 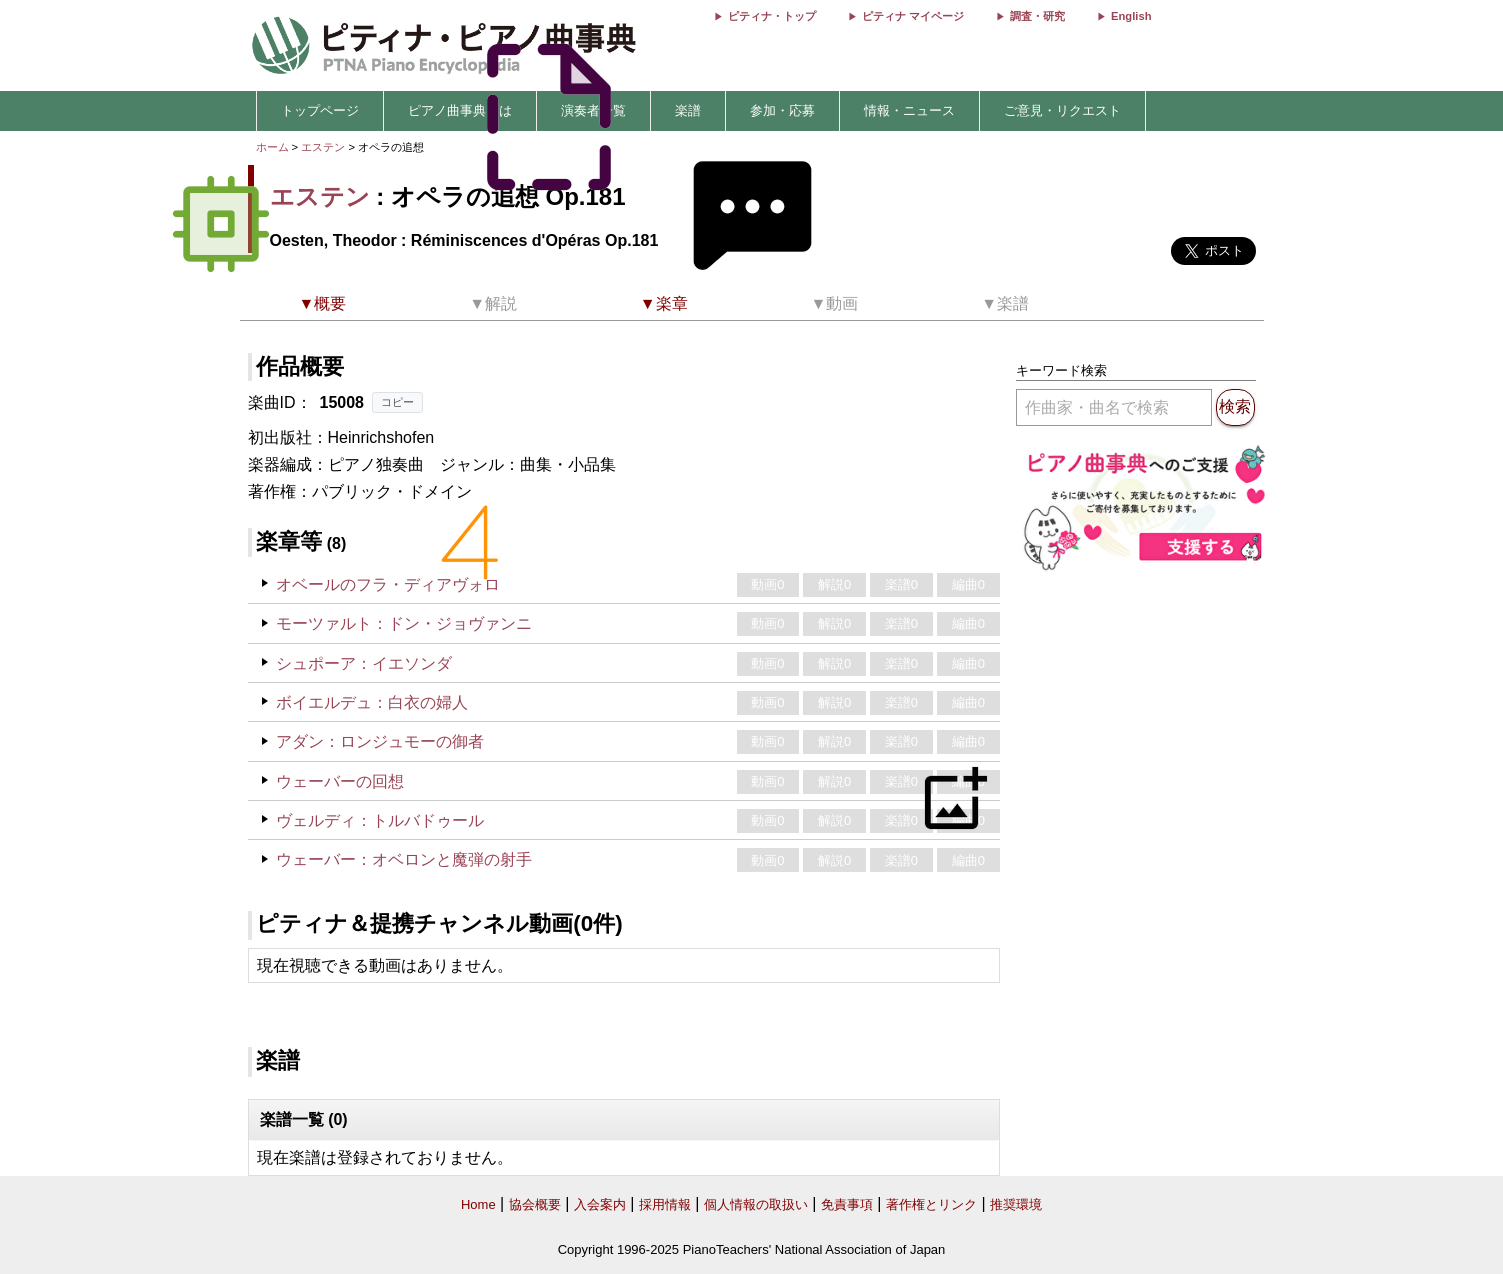 What do you see at coordinates (752, 206) in the screenshot?
I see `open chat or messaging` at bounding box center [752, 206].